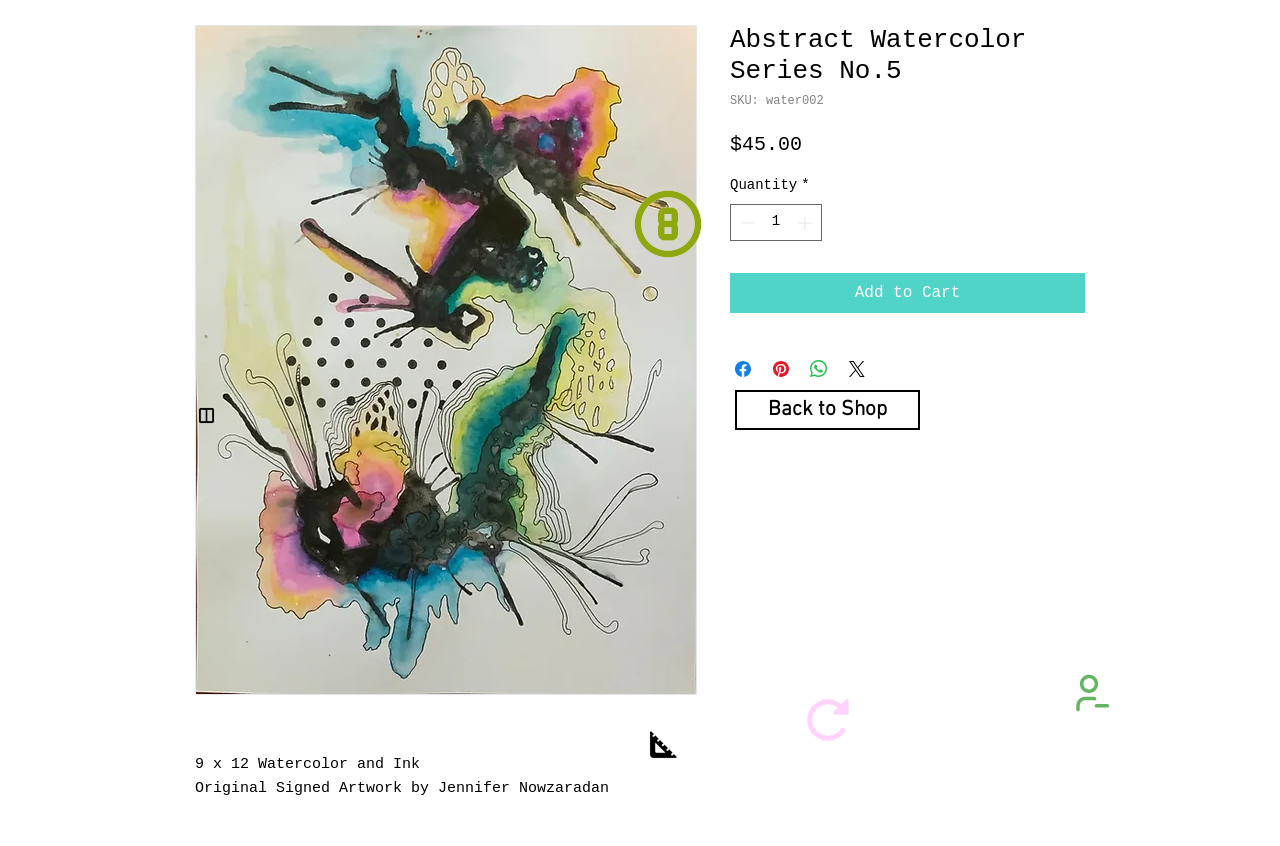  I want to click on measure area or square footage, so click(664, 744).